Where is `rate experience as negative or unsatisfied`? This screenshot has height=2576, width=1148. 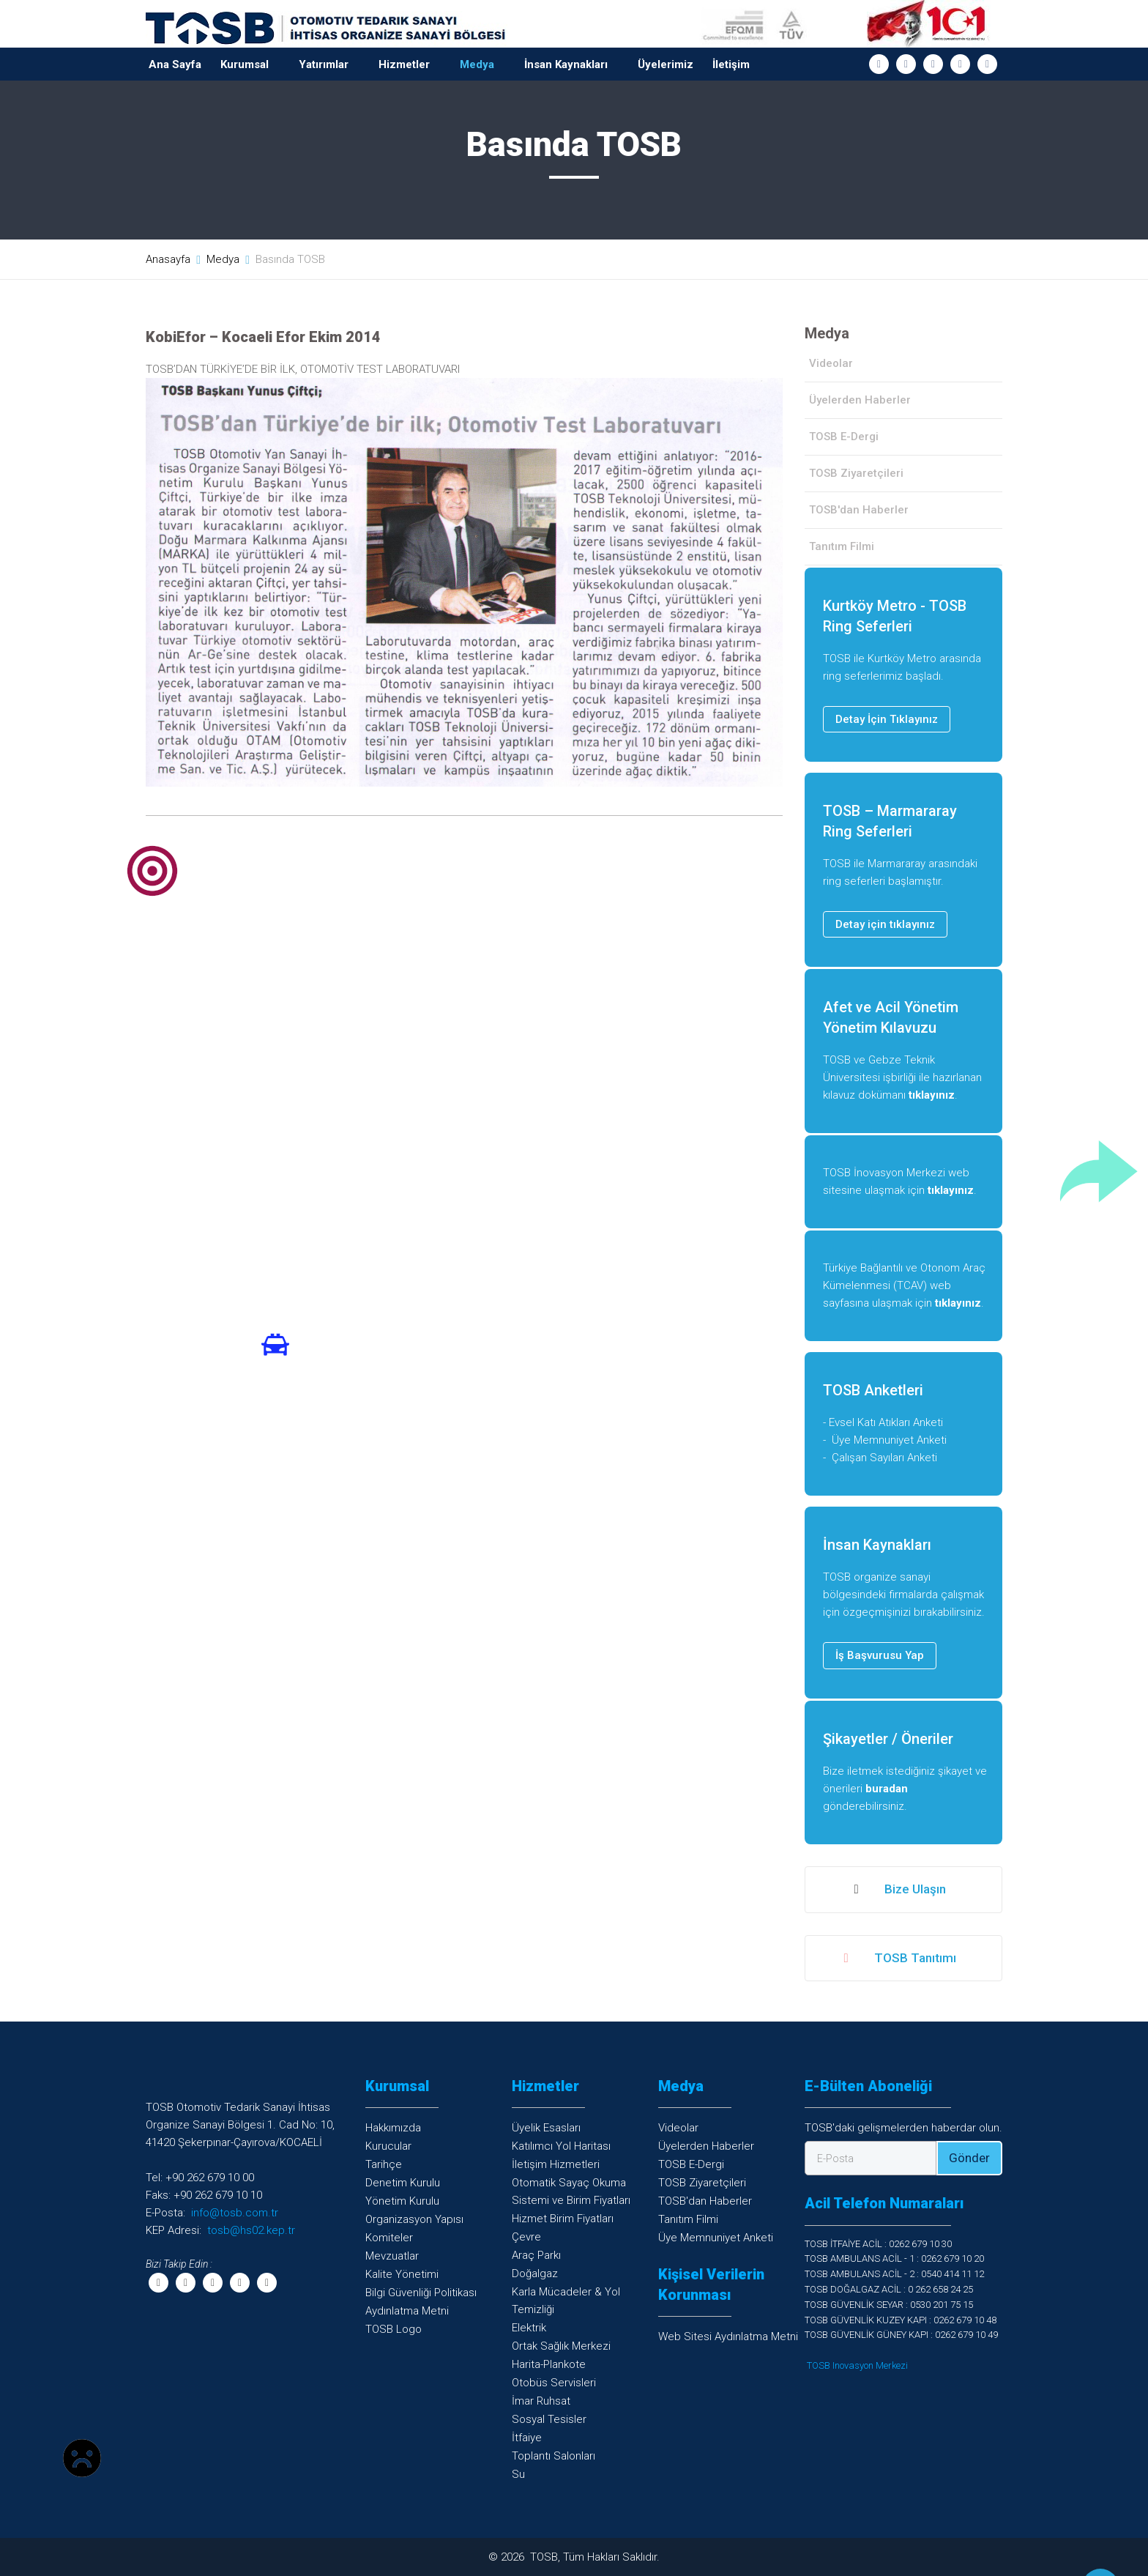
rate experience as negative or unsatisfied is located at coordinates (82, 2458).